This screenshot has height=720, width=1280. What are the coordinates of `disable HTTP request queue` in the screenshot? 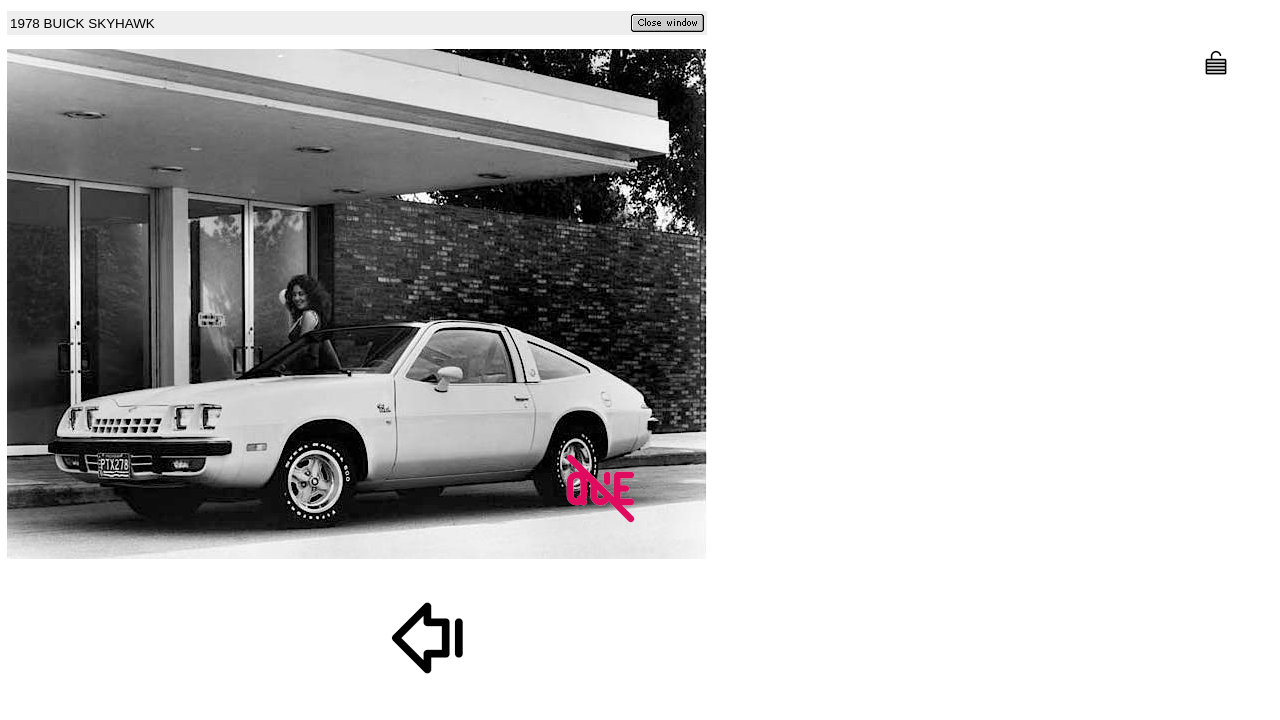 It's located at (600, 488).